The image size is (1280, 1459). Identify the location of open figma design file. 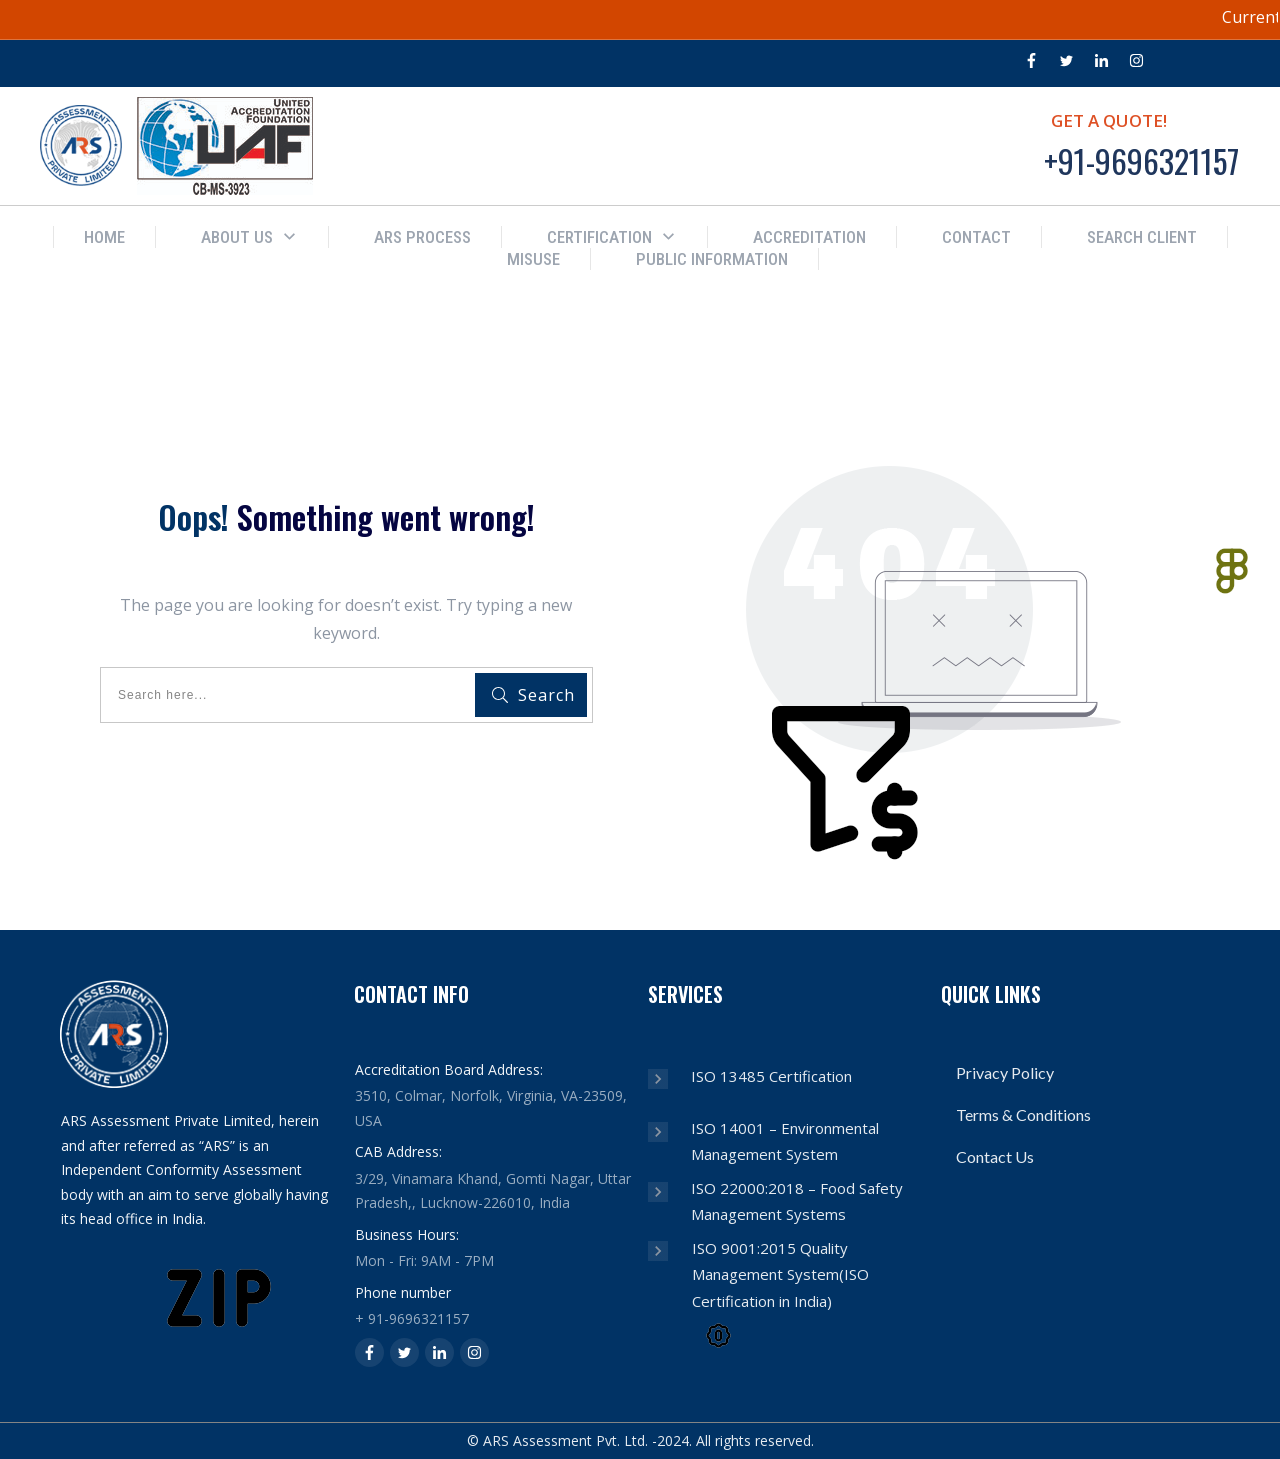
(1232, 571).